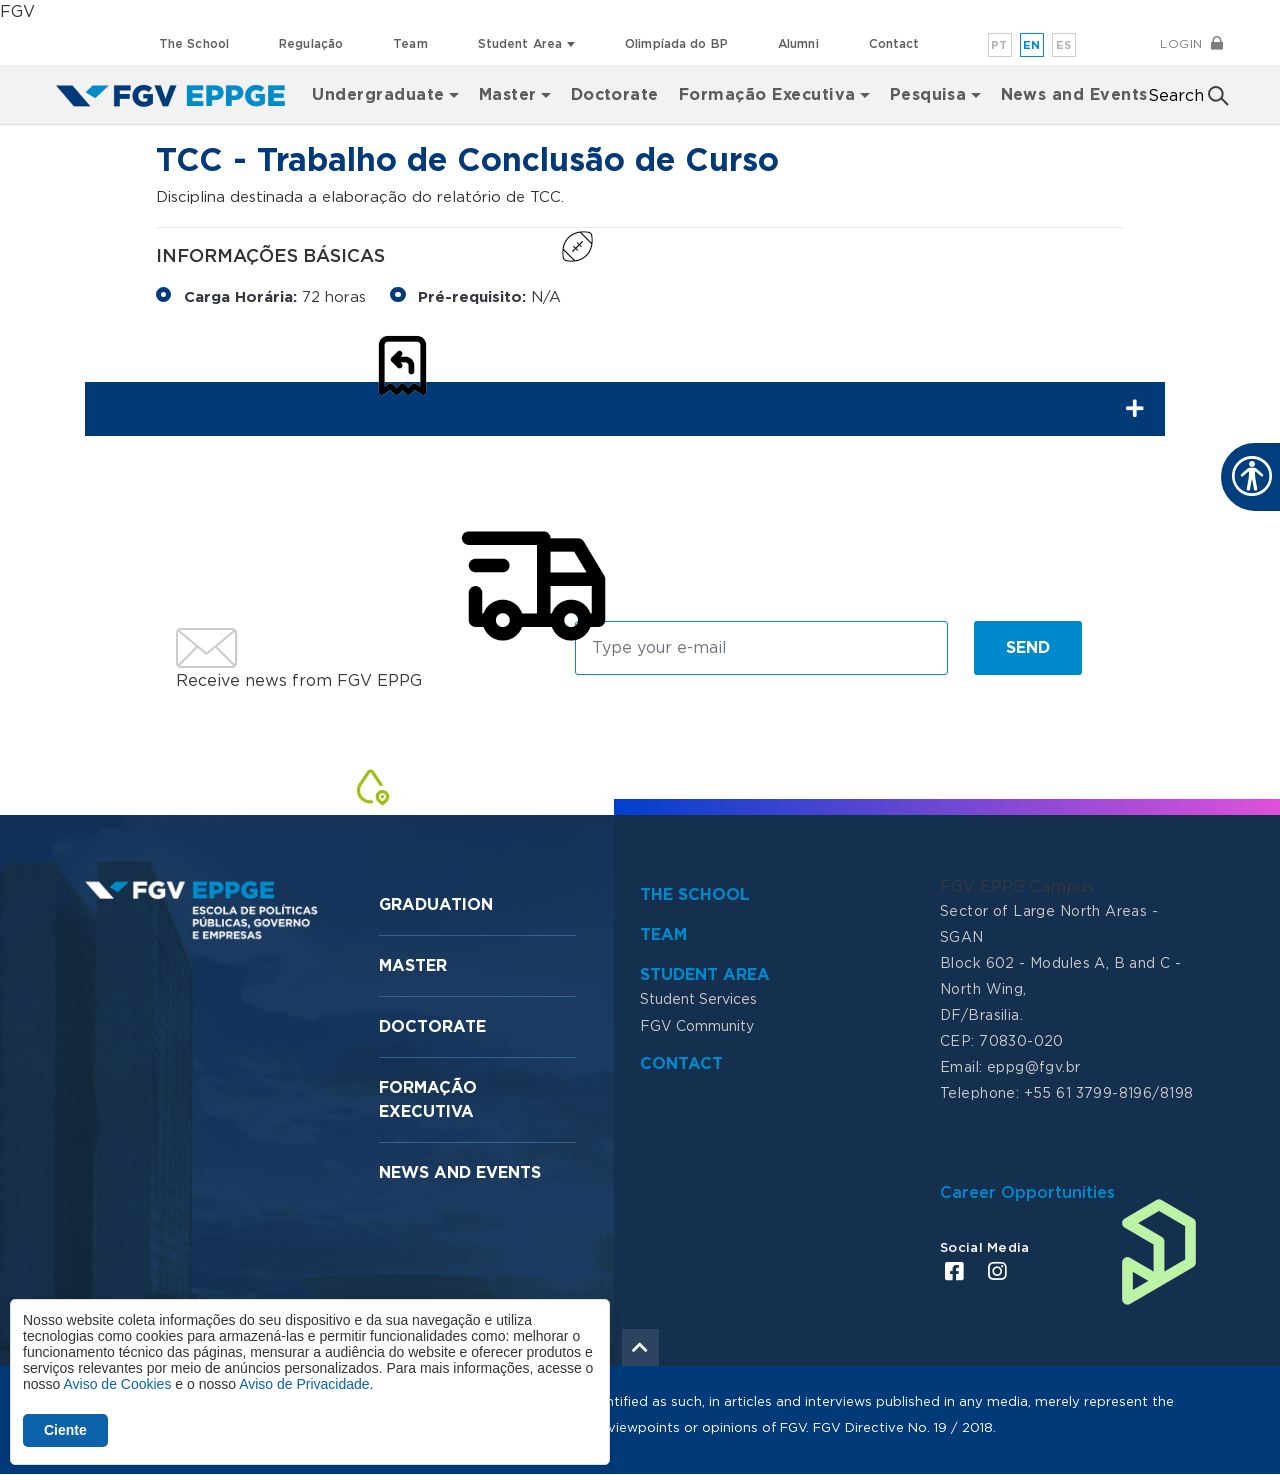 This screenshot has width=1280, height=1475. I want to click on view water source location, so click(370, 786).